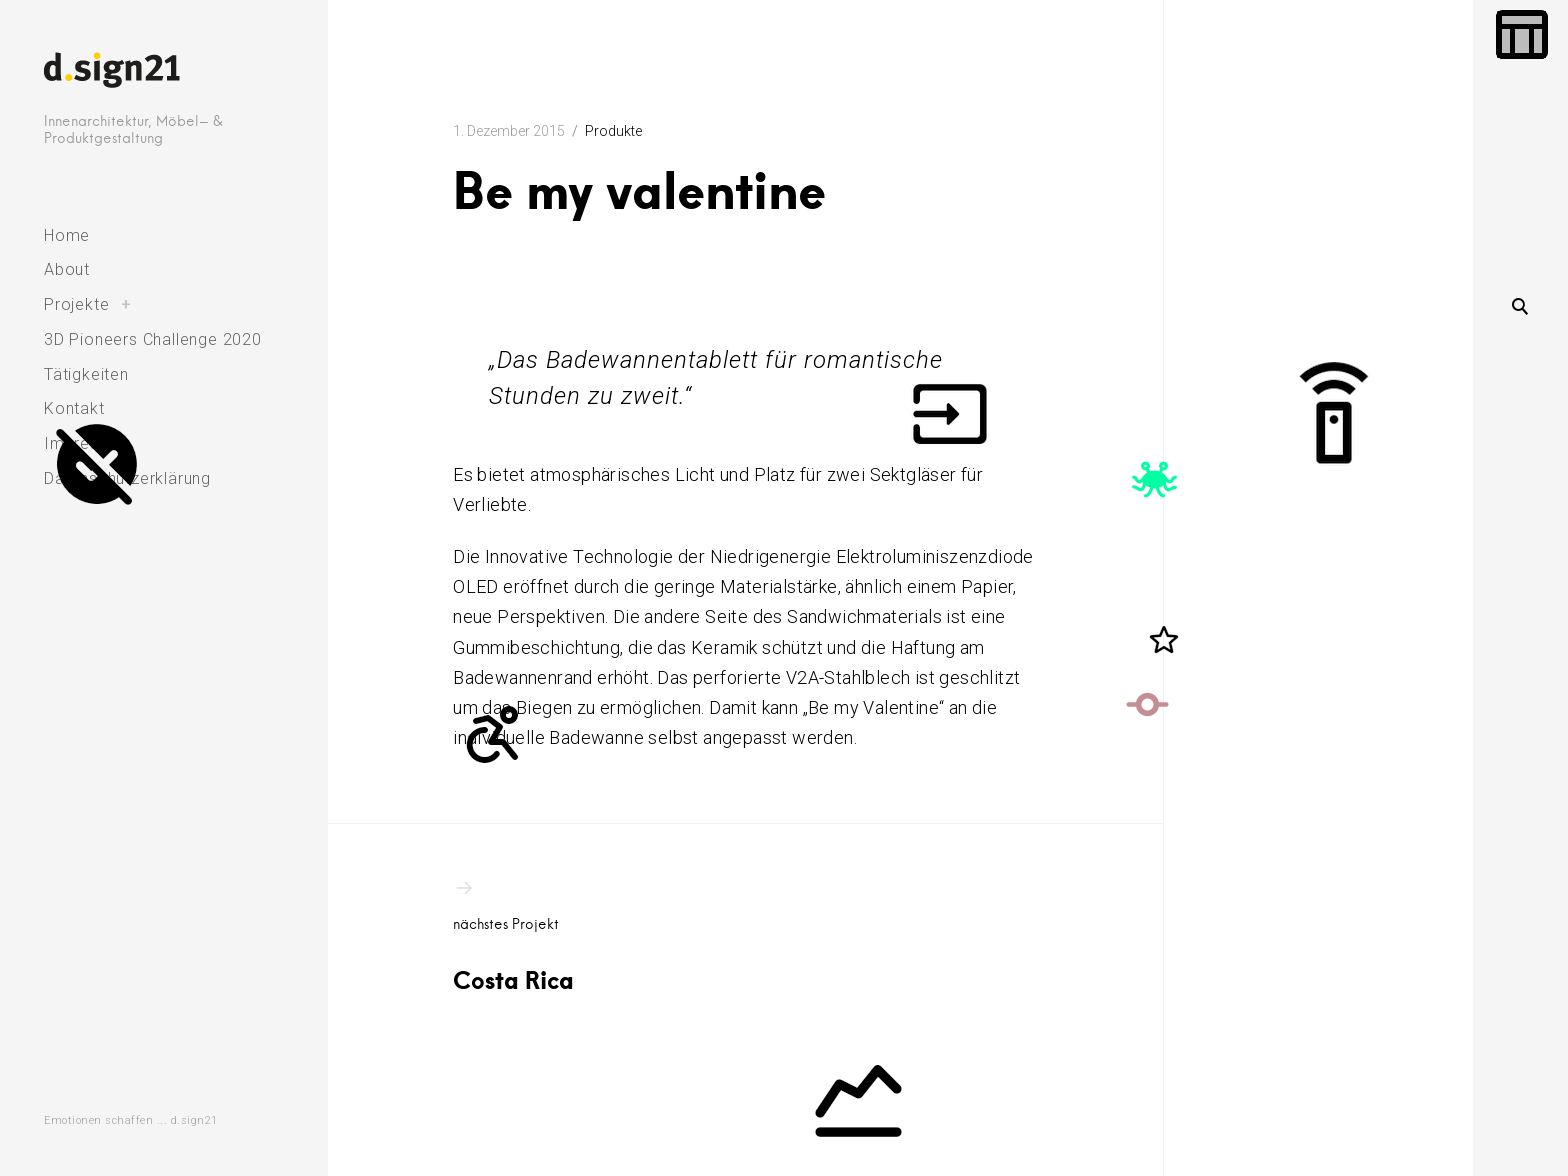  What do you see at coordinates (1334, 415) in the screenshot?
I see `access remote control settings` at bounding box center [1334, 415].